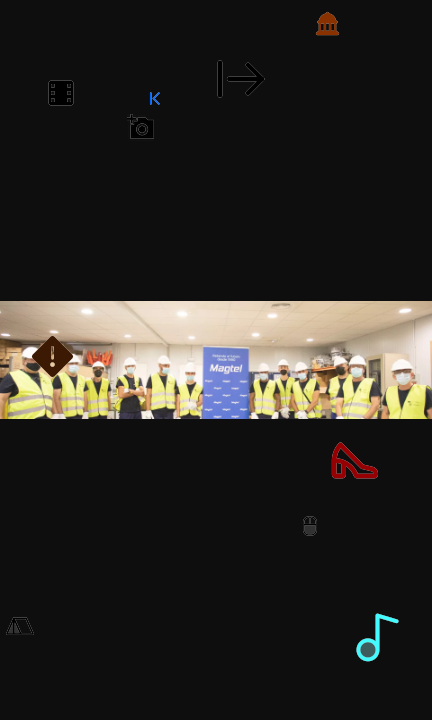 This screenshot has height=720, width=432. I want to click on add a new photo, so click(141, 127).